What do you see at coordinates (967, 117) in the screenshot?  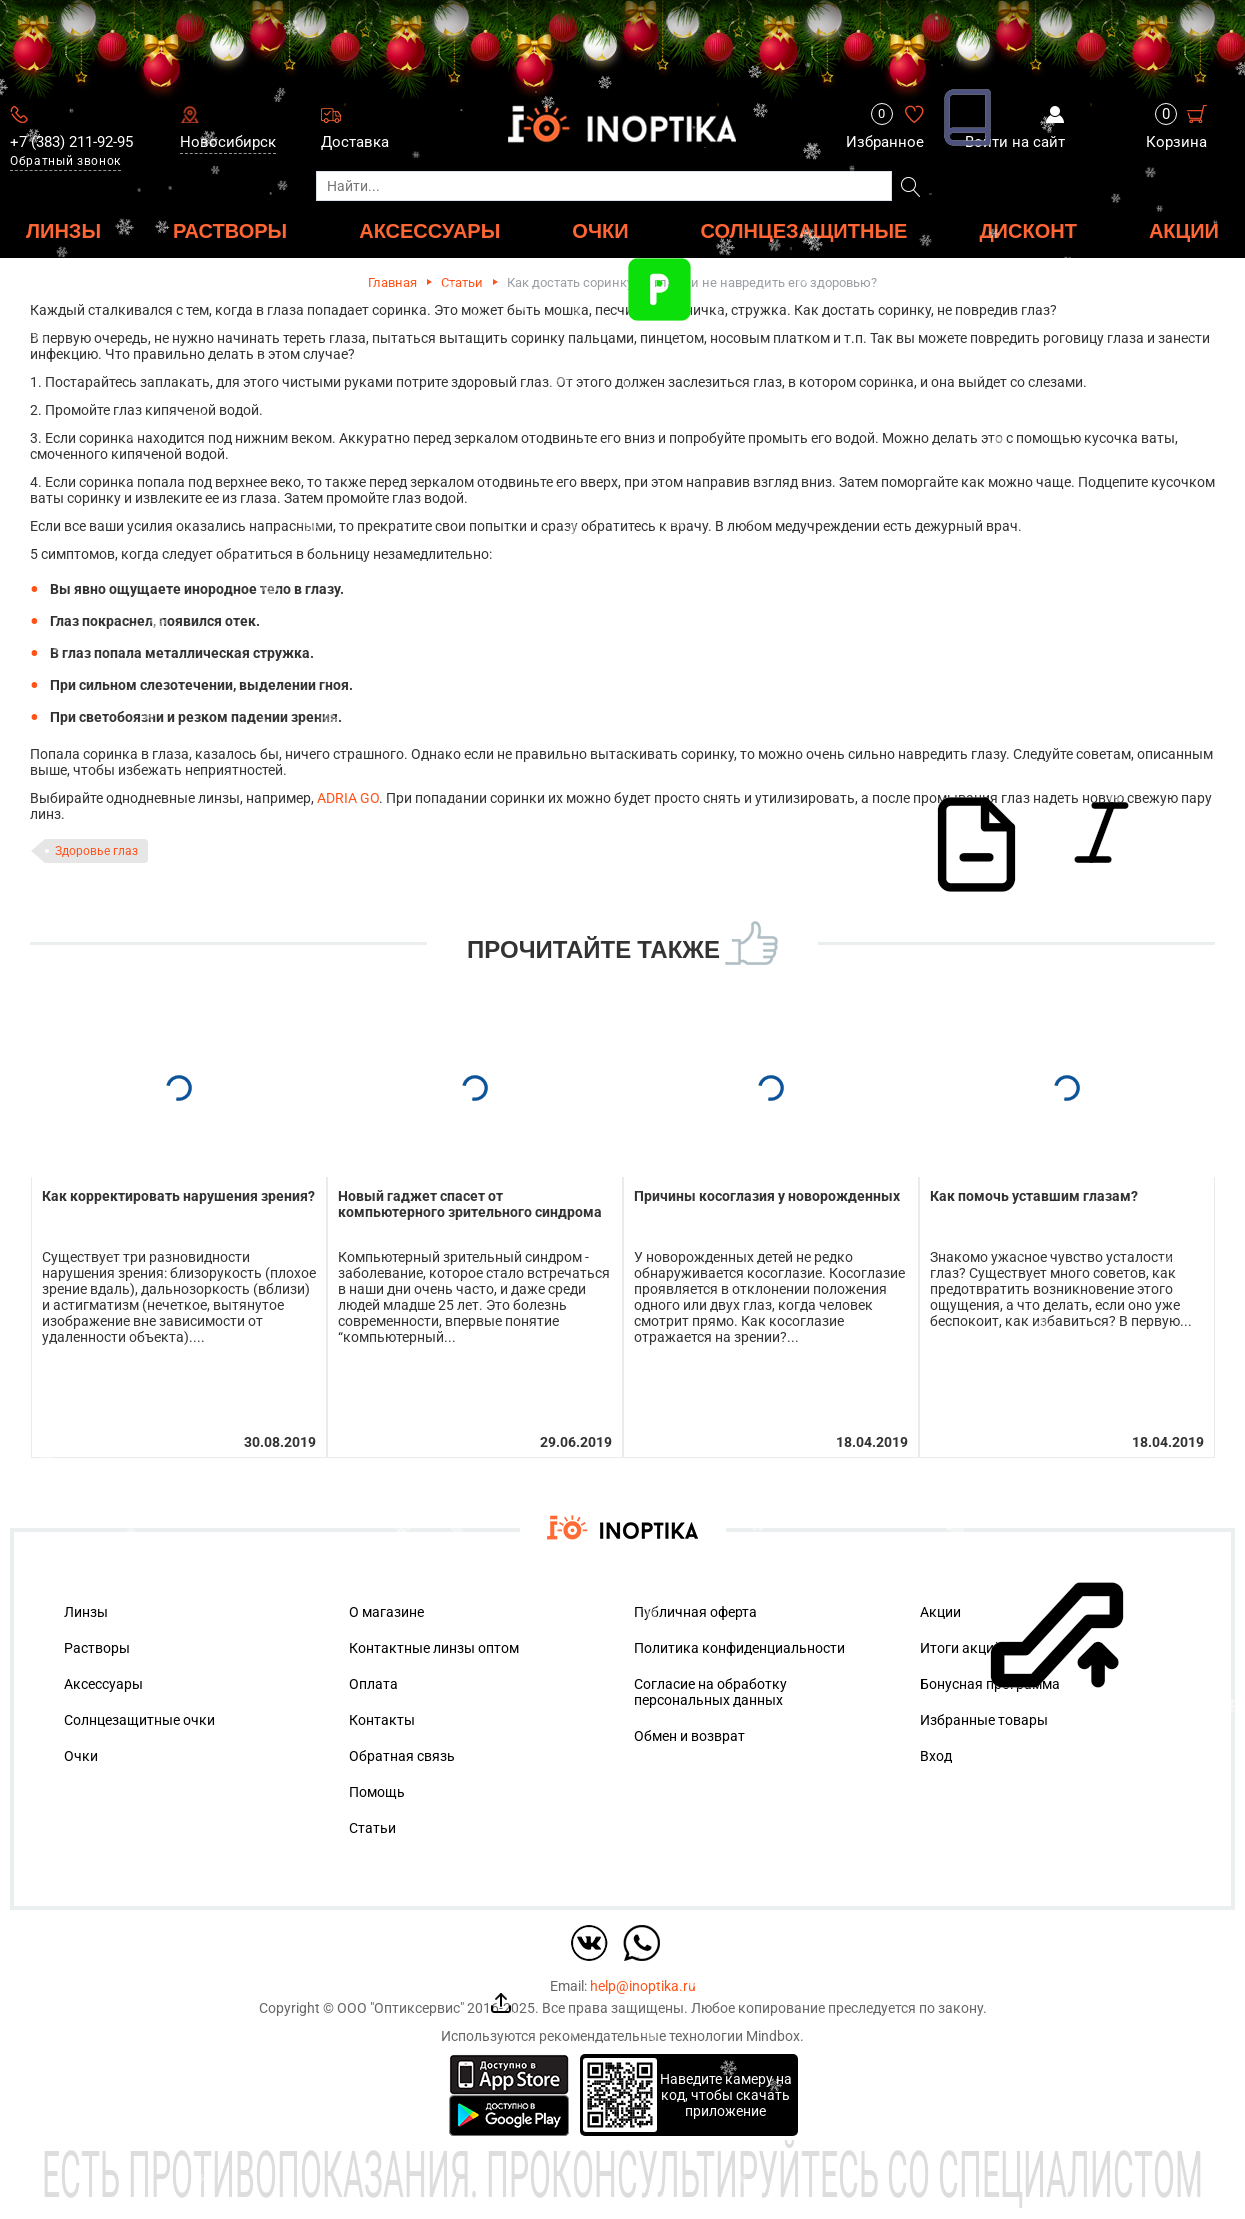 I see `open a book or reading view` at bounding box center [967, 117].